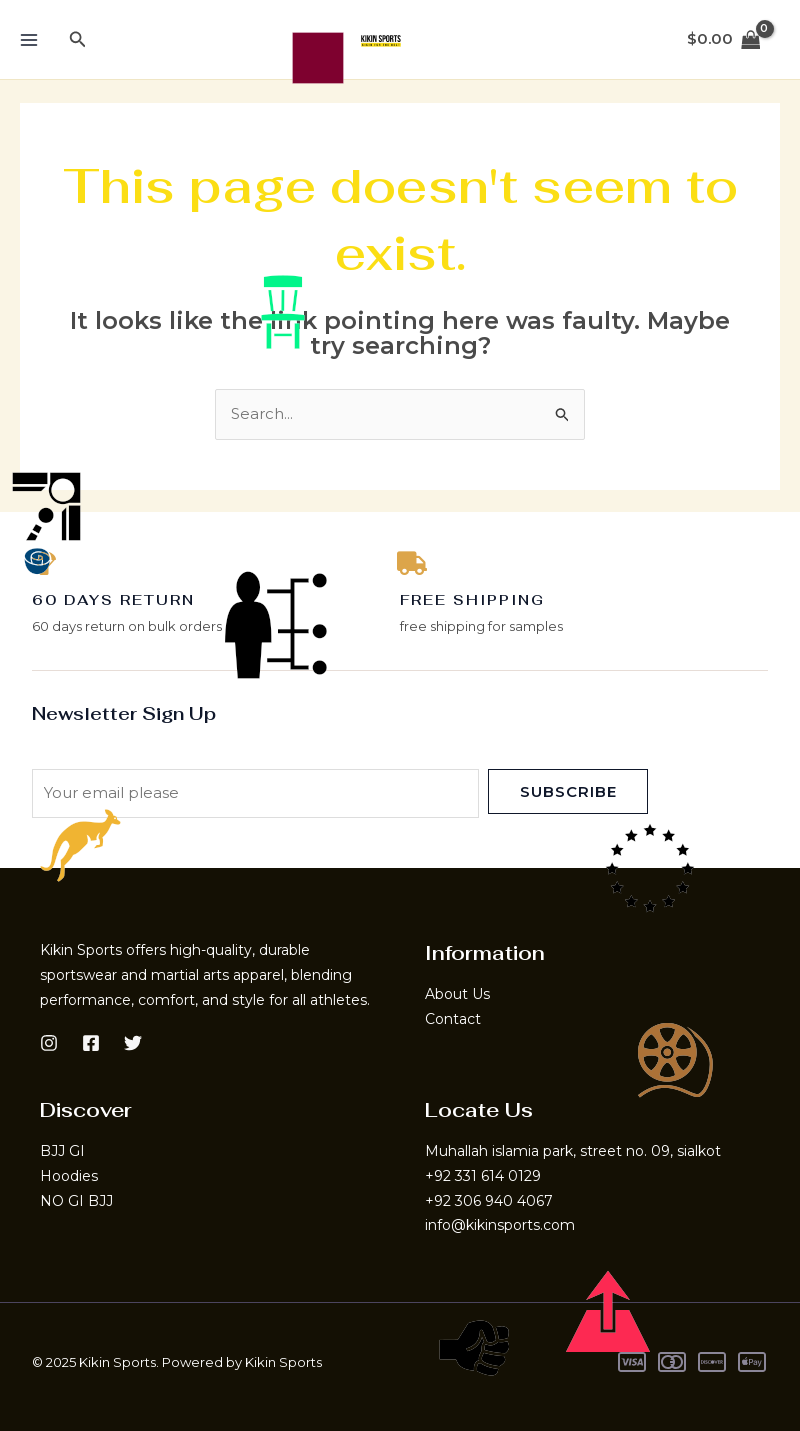 The image size is (800, 1431). What do you see at coordinates (80, 845) in the screenshot?
I see `indicates australian content or region` at bounding box center [80, 845].